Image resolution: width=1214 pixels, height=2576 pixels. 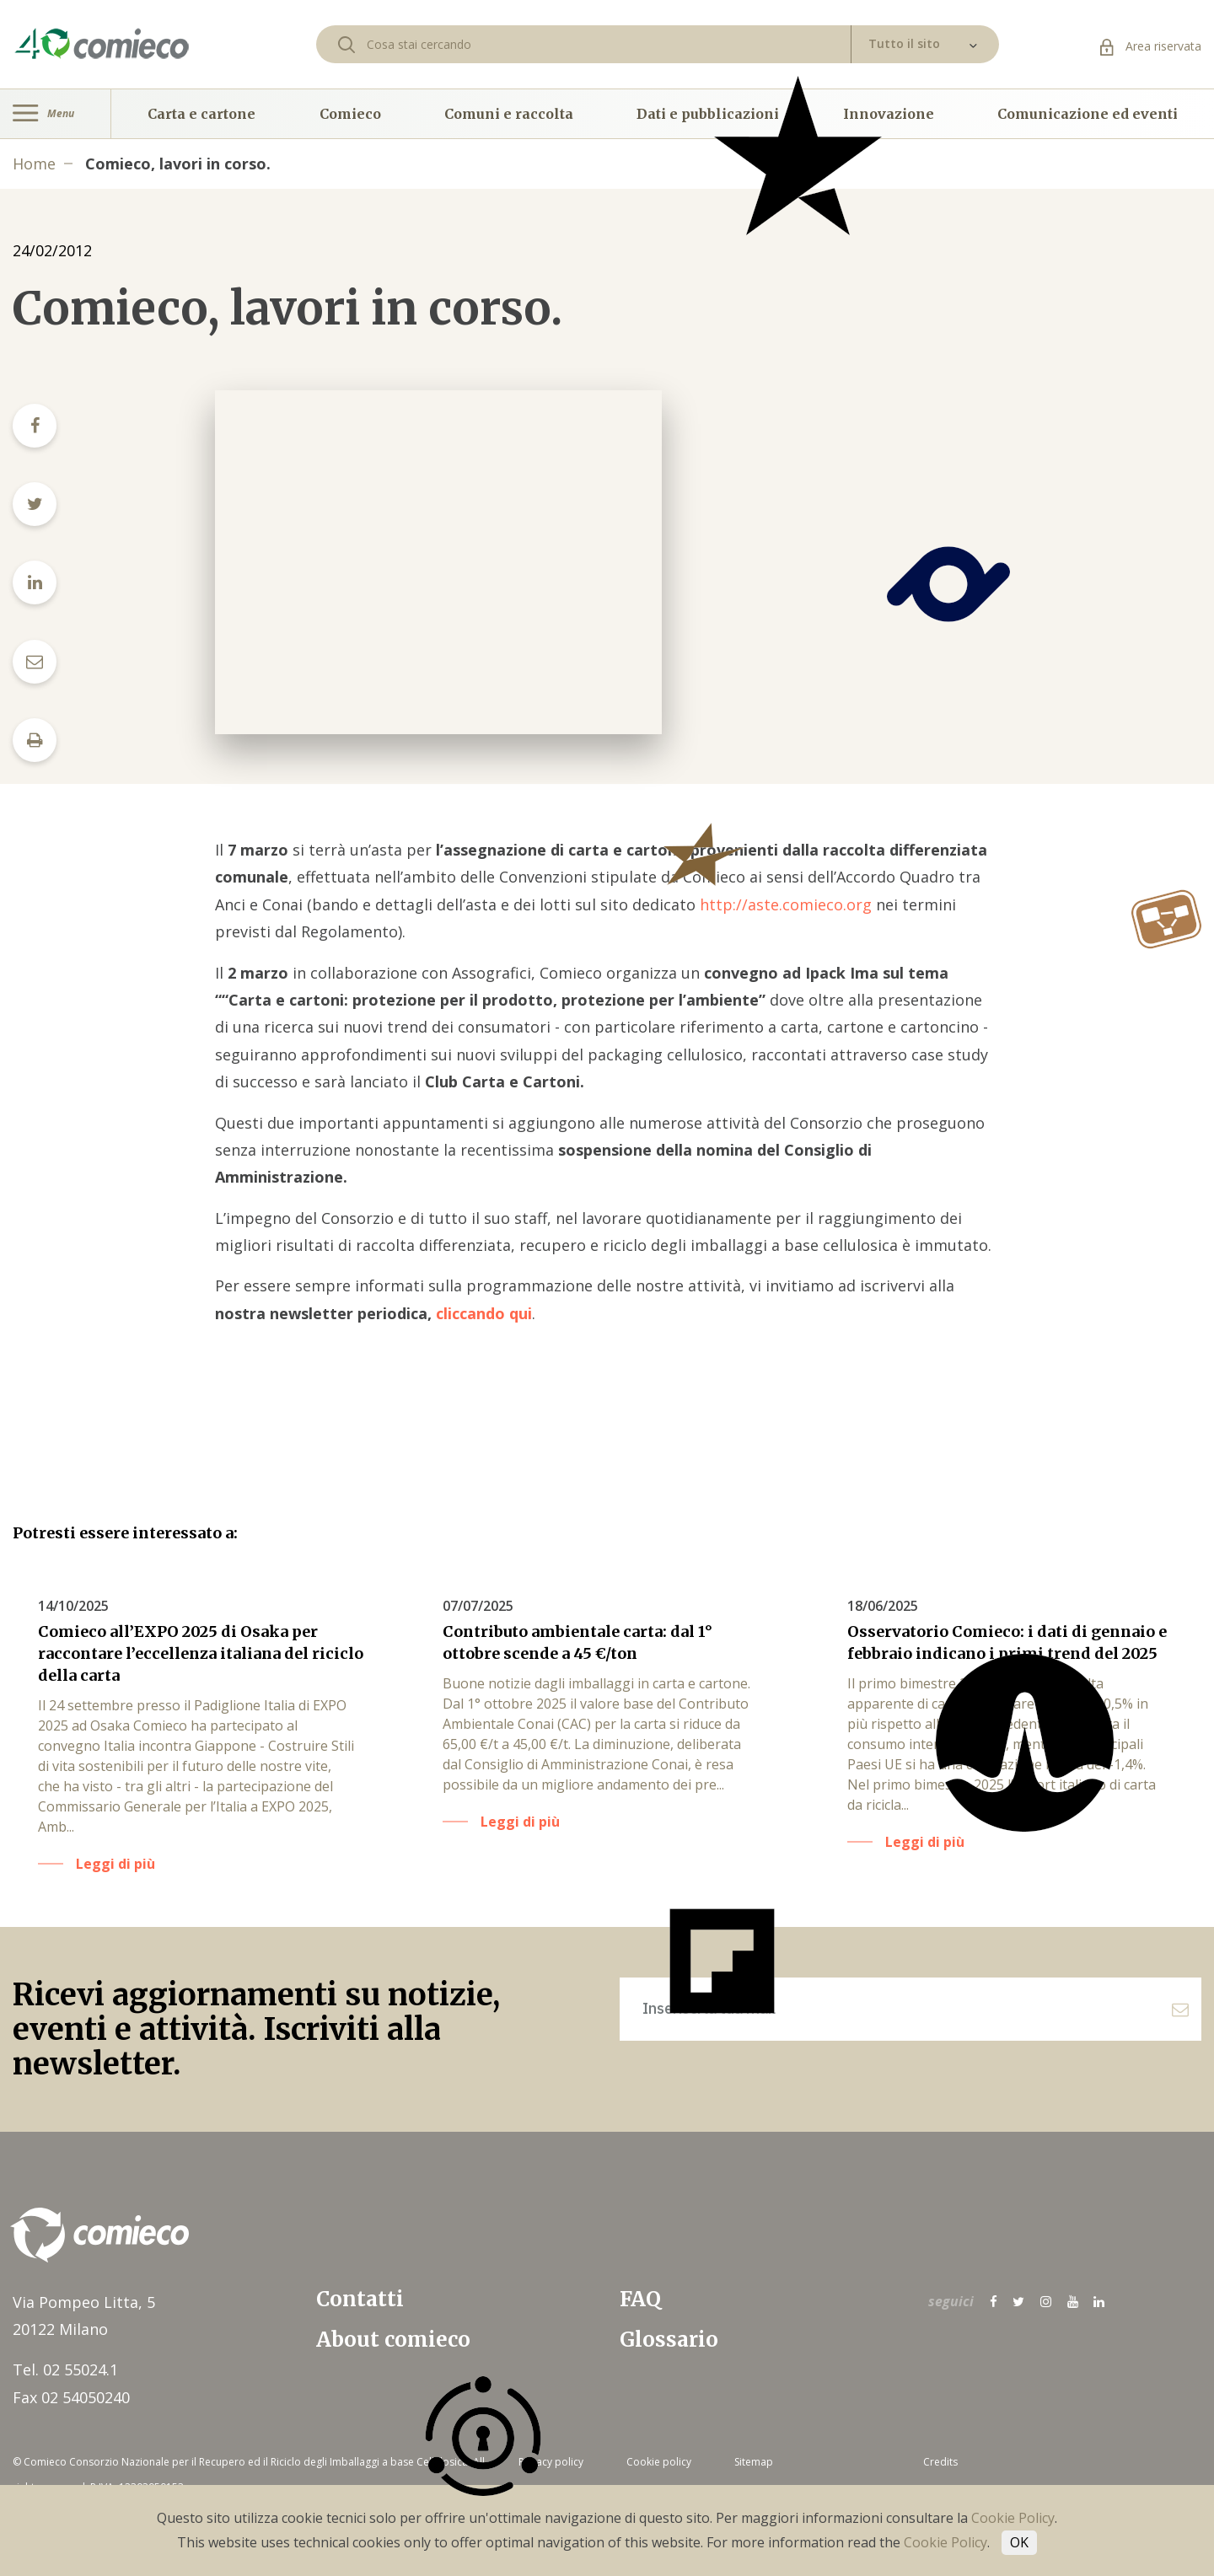 What do you see at coordinates (1024, 1742) in the screenshot?
I see `broadcom company logo` at bounding box center [1024, 1742].